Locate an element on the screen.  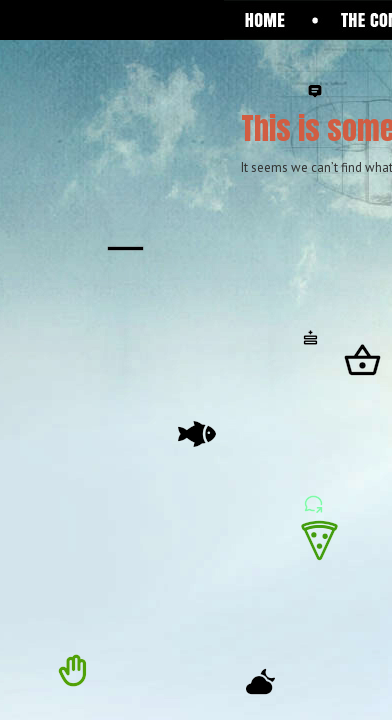
add a new row above is located at coordinates (310, 338).